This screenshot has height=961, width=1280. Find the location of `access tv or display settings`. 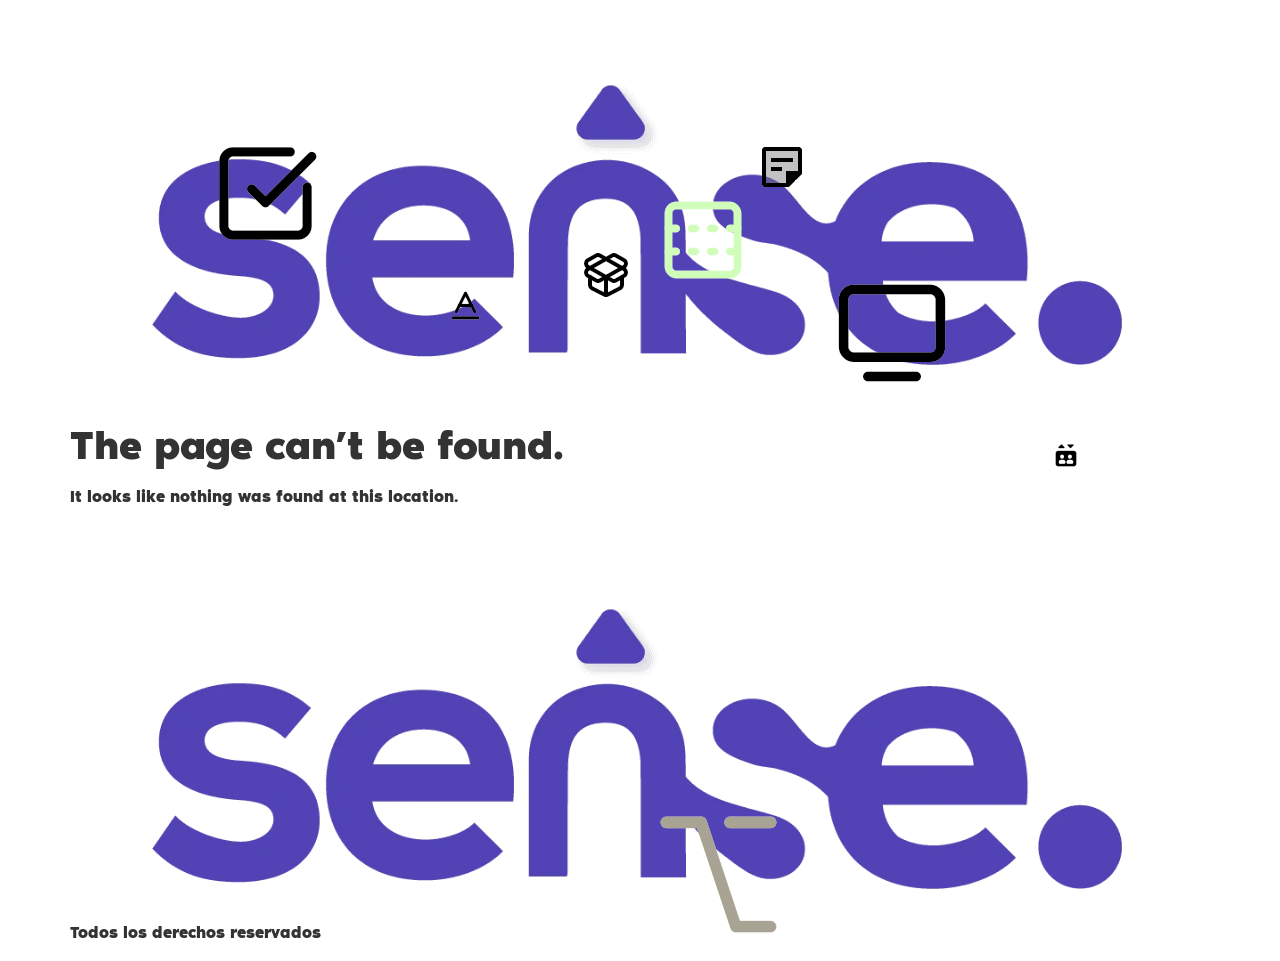

access tv or display settings is located at coordinates (892, 333).